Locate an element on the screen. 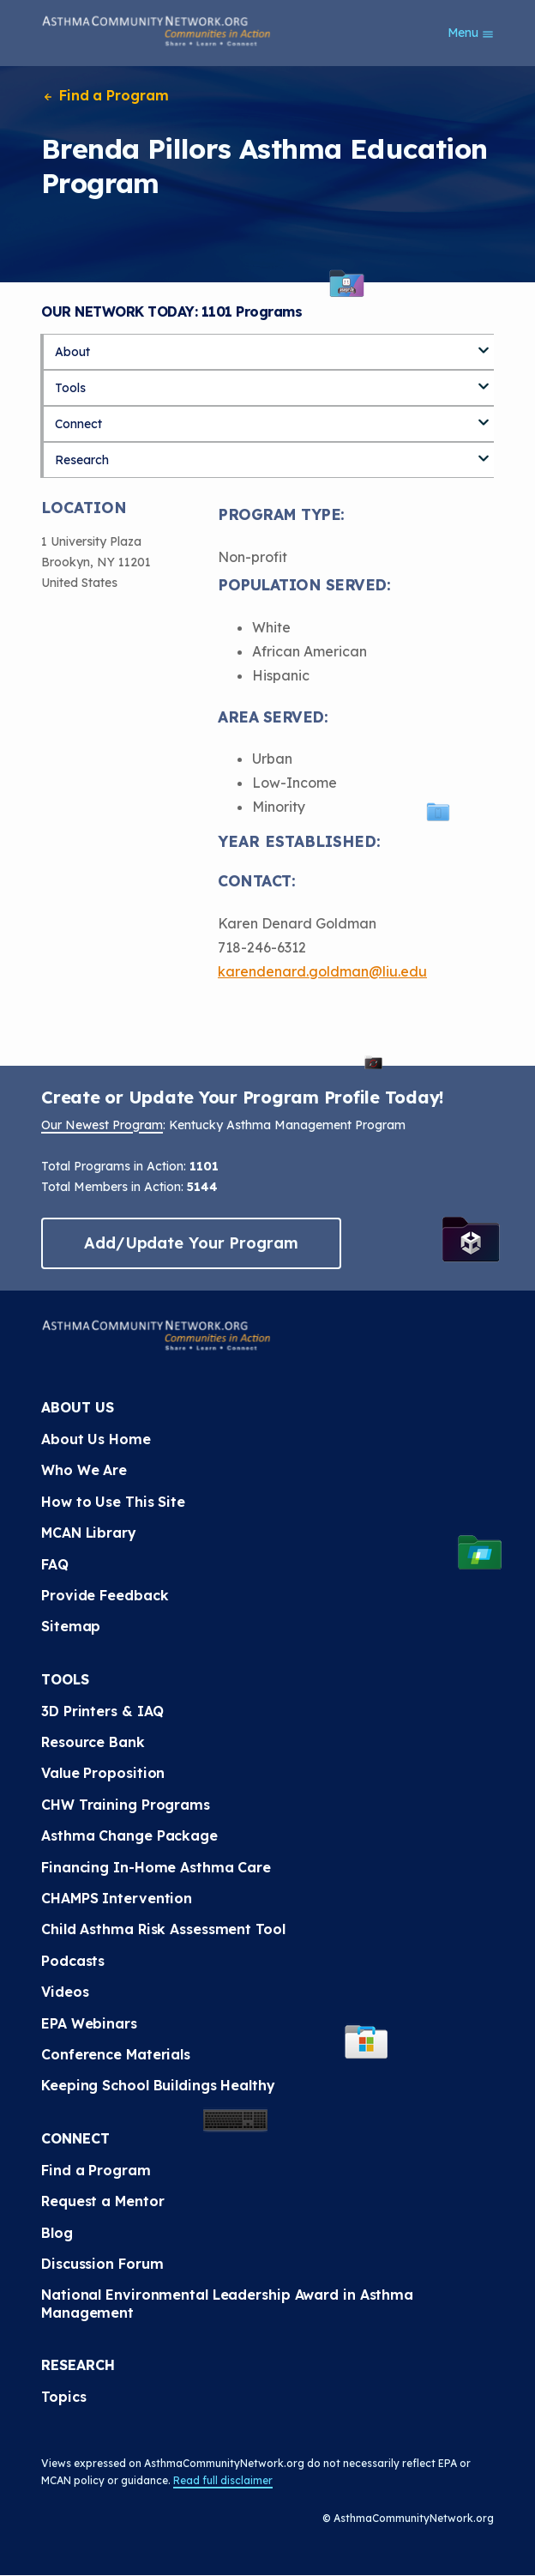 This screenshot has width=535, height=2576. open folder containing aseprite project files is located at coordinates (346, 284).